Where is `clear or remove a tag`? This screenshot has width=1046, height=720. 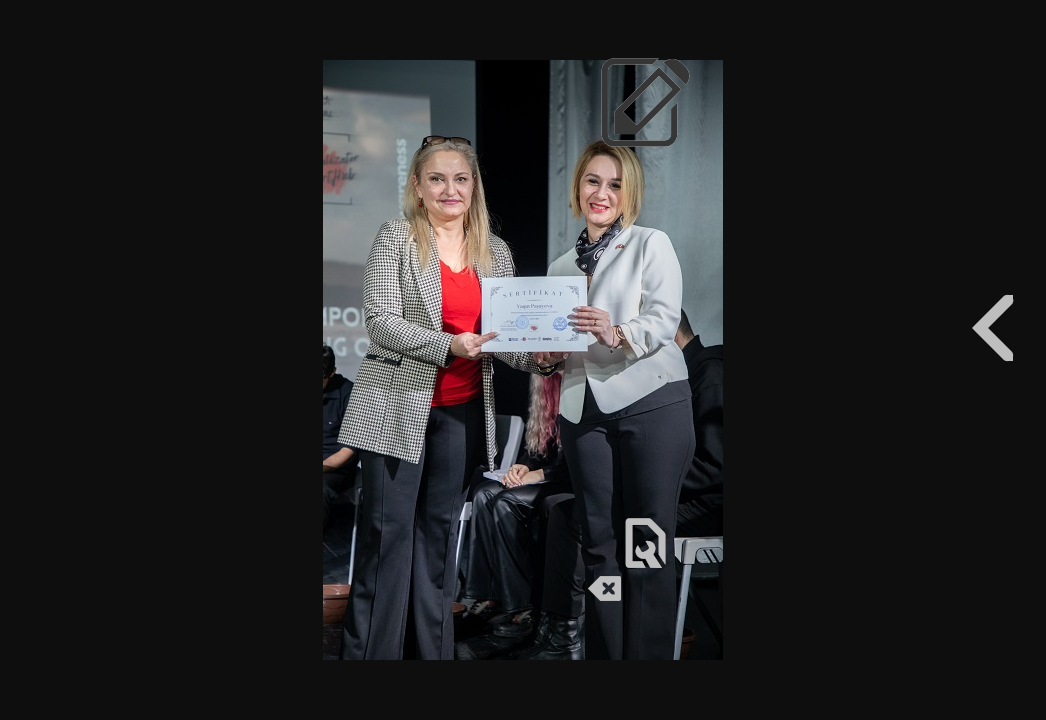
clear or remove a tag is located at coordinates (604, 588).